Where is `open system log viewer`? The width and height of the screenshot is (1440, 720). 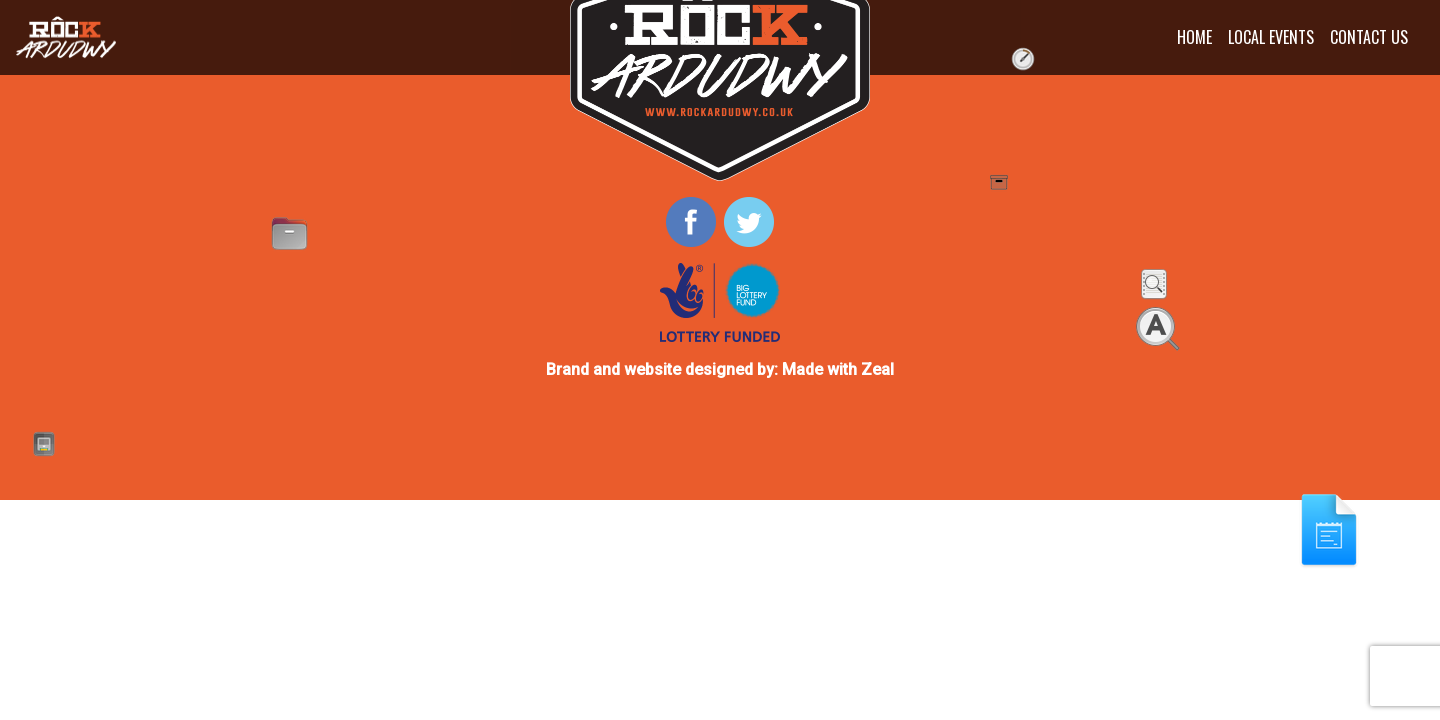 open system log viewer is located at coordinates (1154, 284).